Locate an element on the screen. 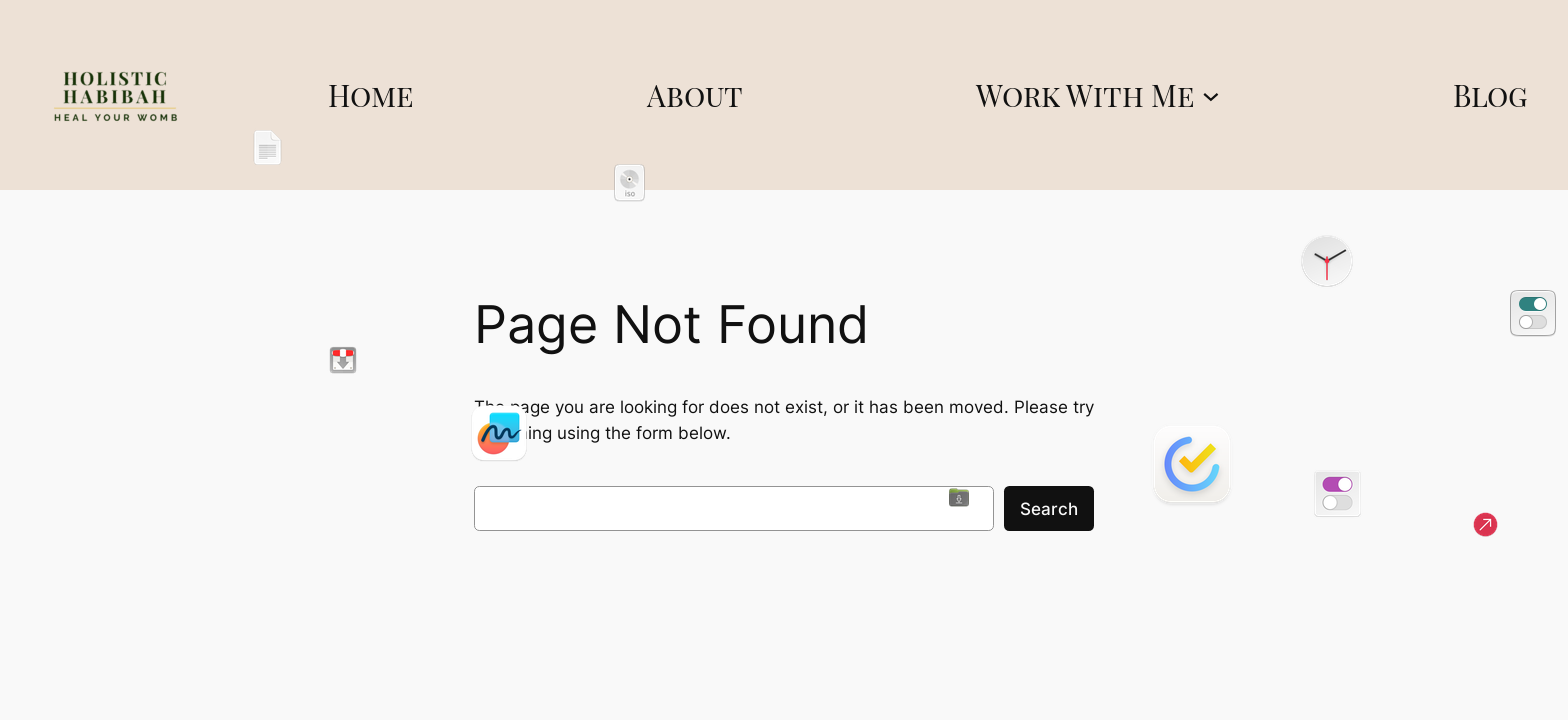  open desktop preferences or settings is located at coordinates (1533, 313).